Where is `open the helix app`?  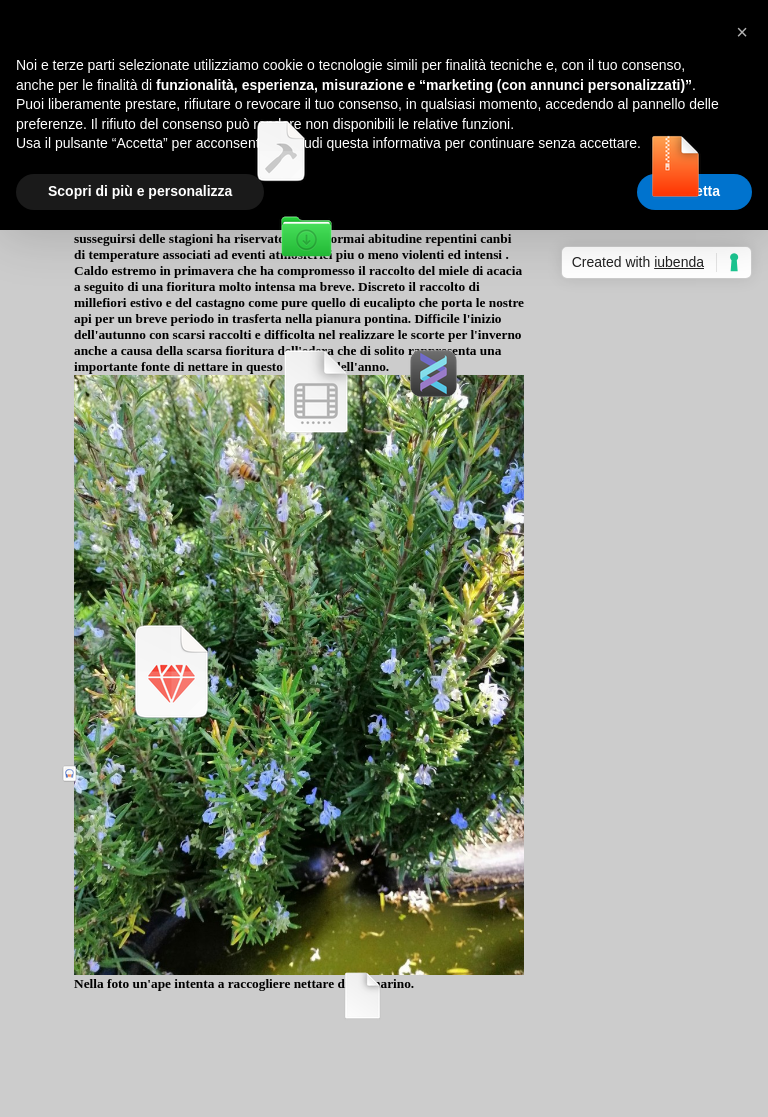 open the helix app is located at coordinates (433, 373).